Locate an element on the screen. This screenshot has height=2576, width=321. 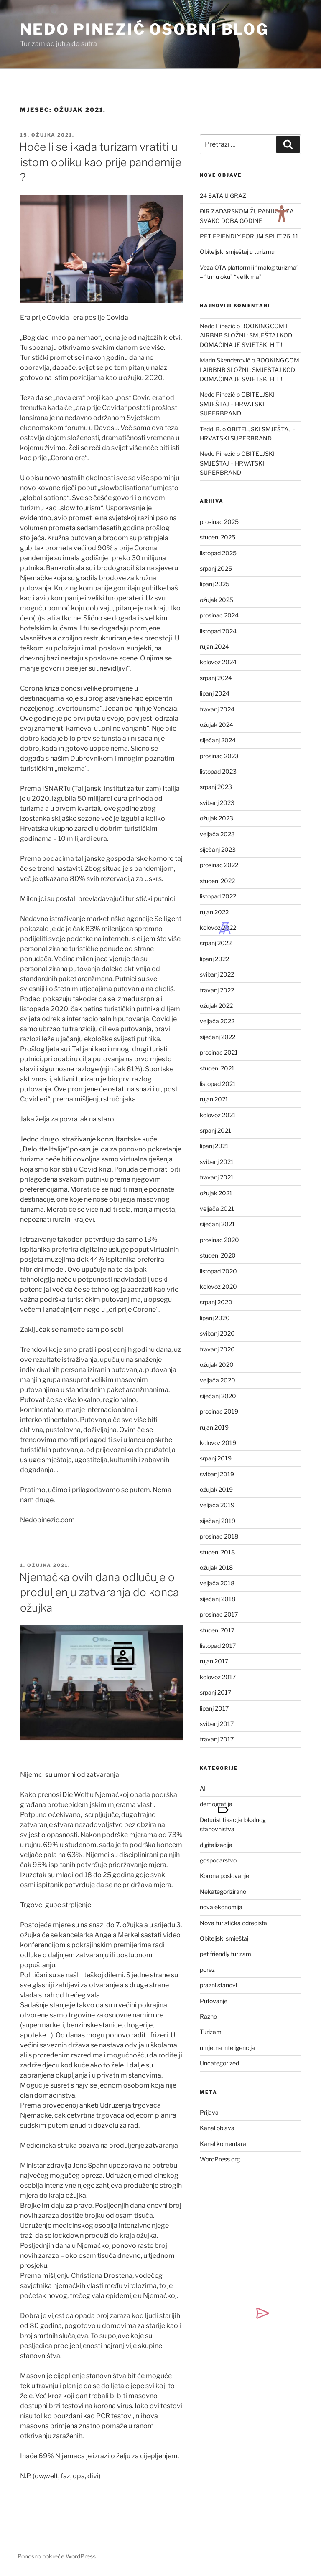
access accessibility settings is located at coordinates (282, 214).